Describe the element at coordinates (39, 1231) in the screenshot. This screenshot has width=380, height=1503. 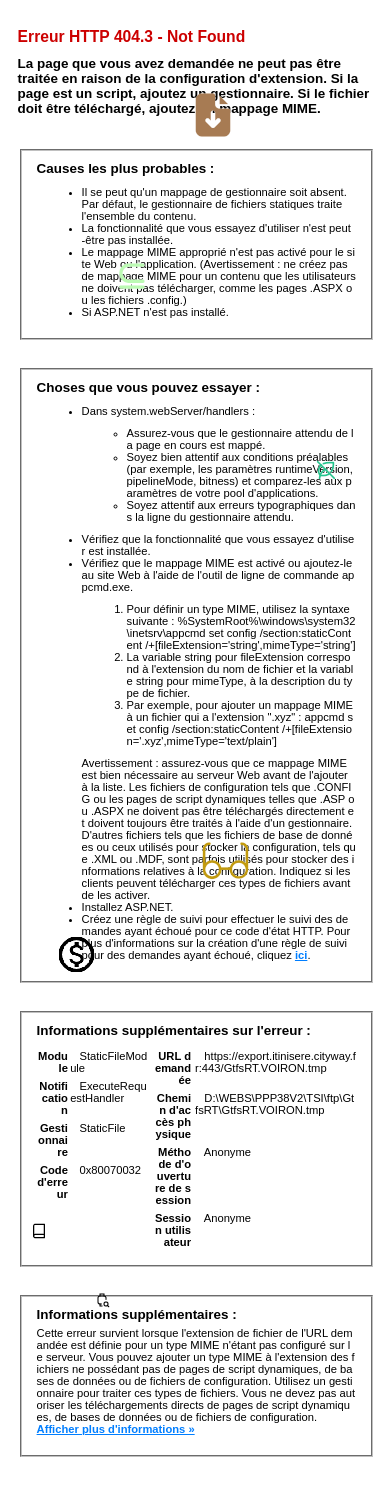
I see `open a book or reading view` at that location.